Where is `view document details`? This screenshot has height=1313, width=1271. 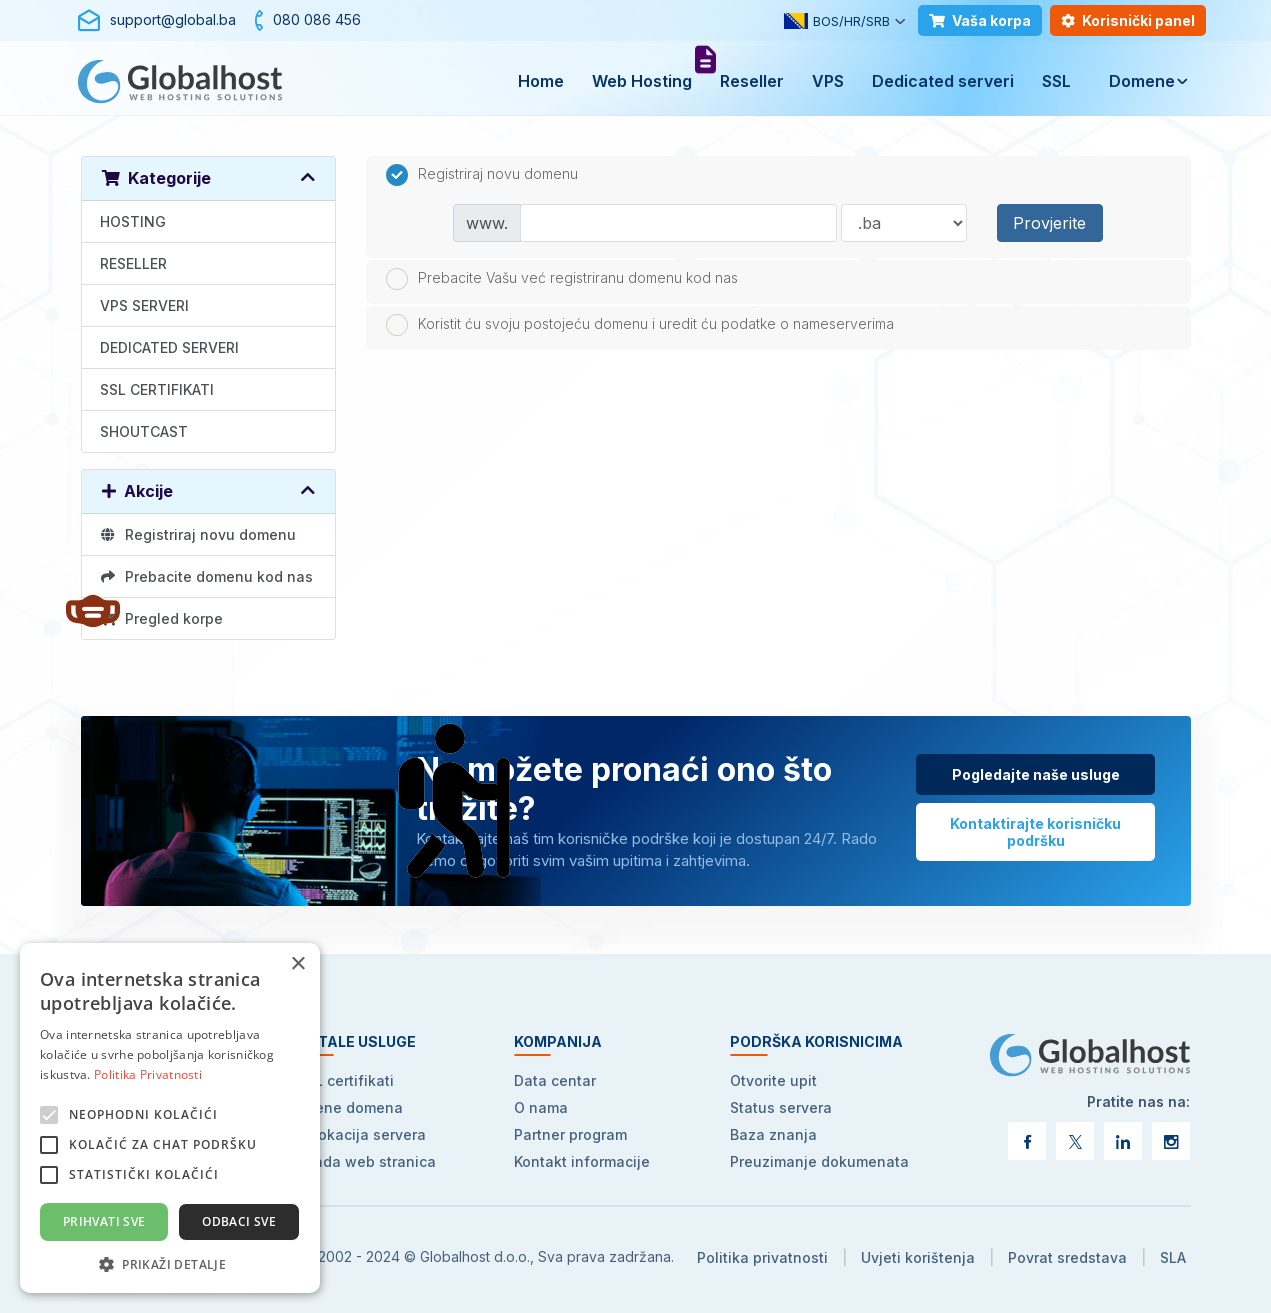 view document details is located at coordinates (705, 59).